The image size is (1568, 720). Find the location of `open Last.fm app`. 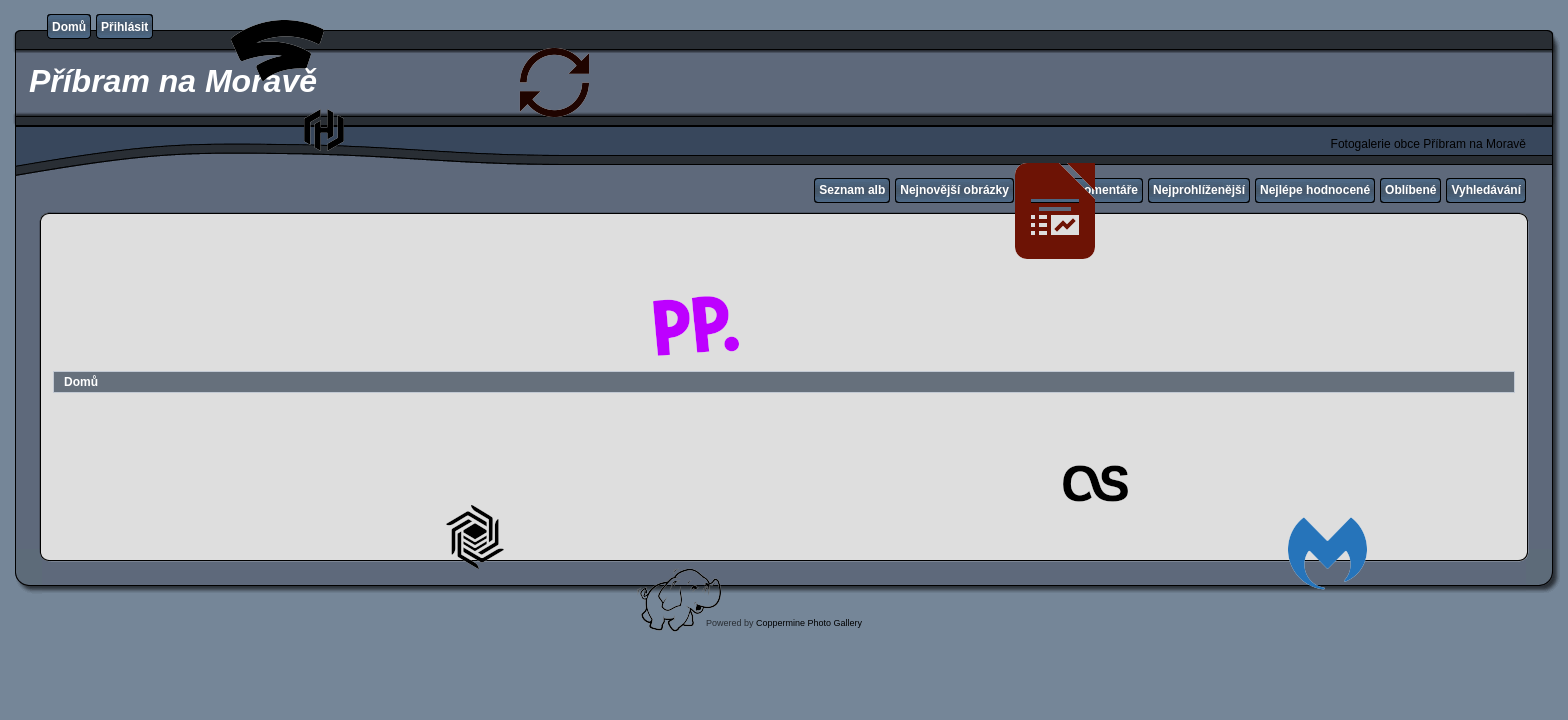

open Last.fm app is located at coordinates (1095, 483).